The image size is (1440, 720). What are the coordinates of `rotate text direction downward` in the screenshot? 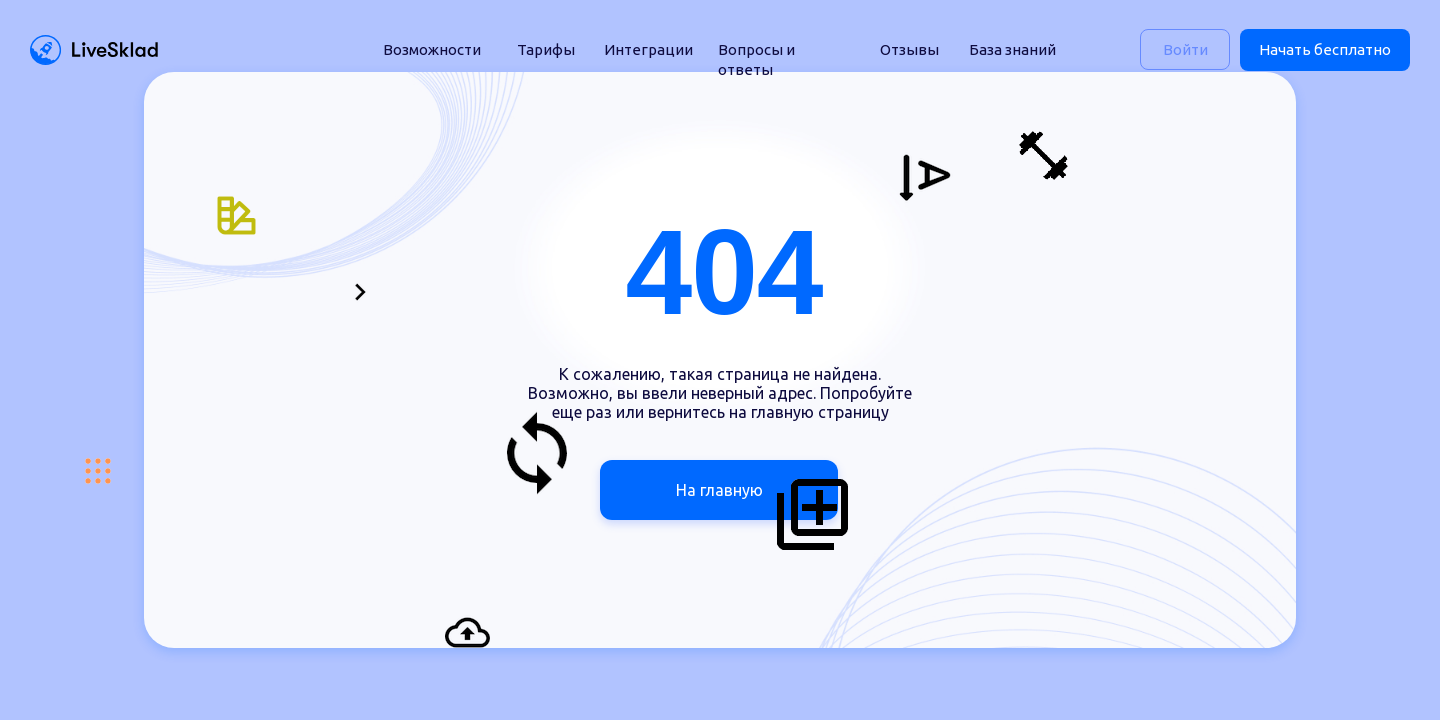 It's located at (924, 178).